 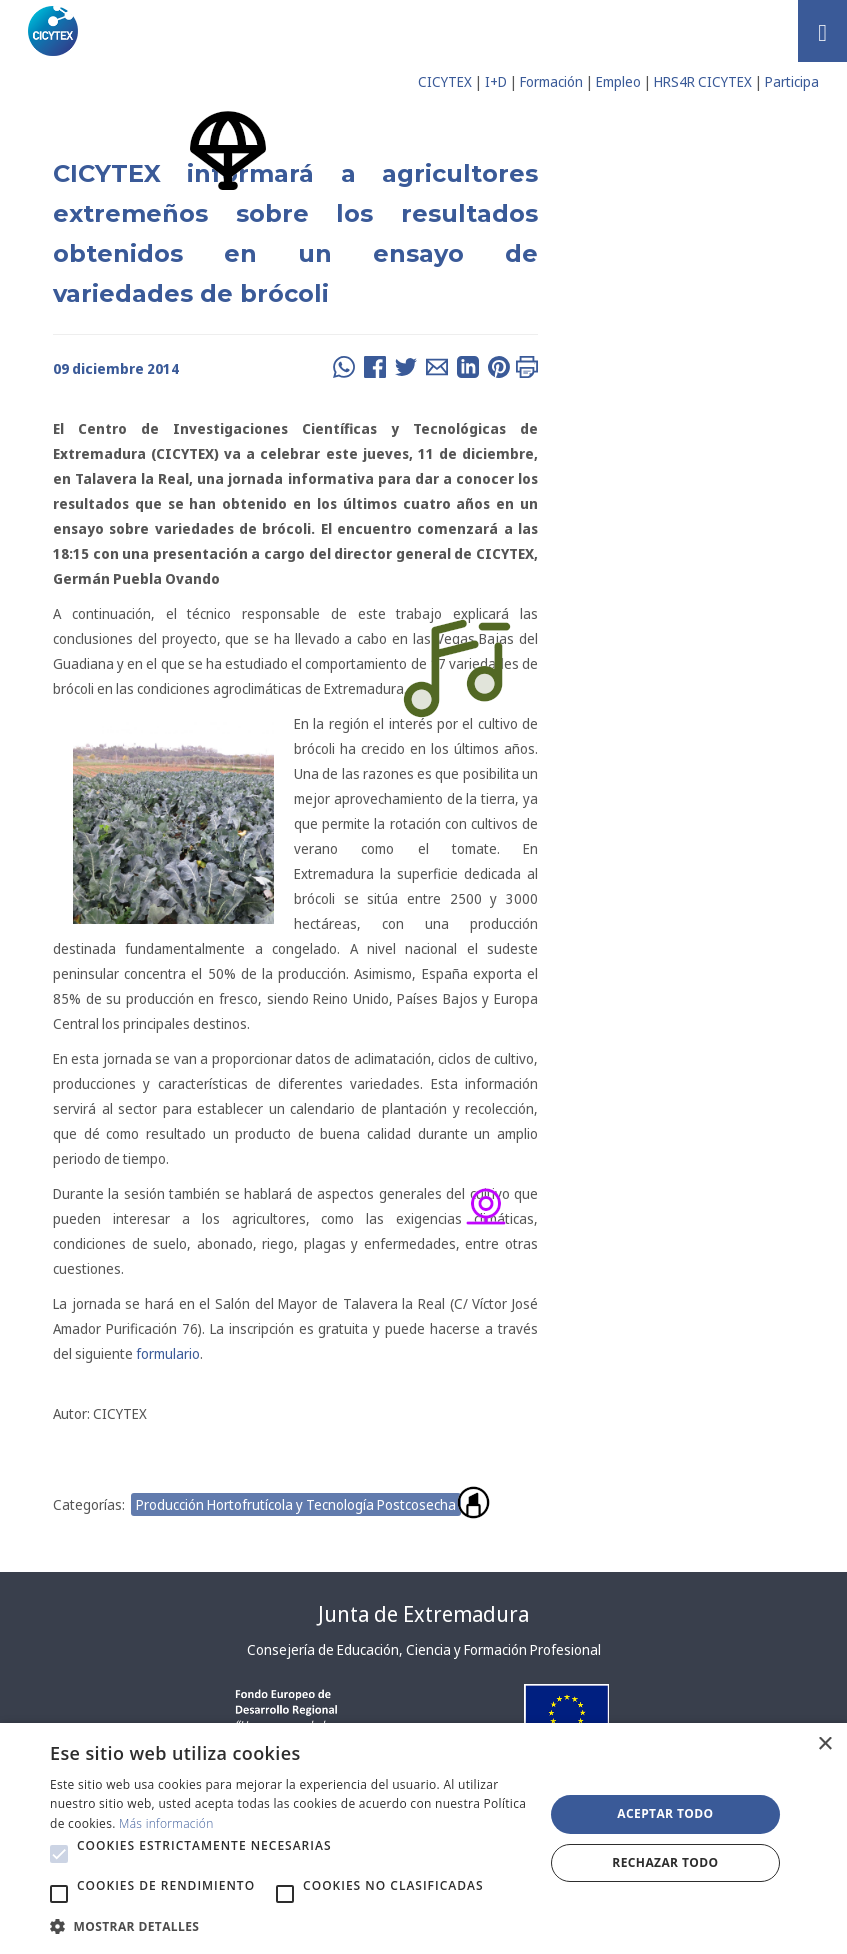 I want to click on activate highlighter tool for text markup, so click(x=473, y=1502).